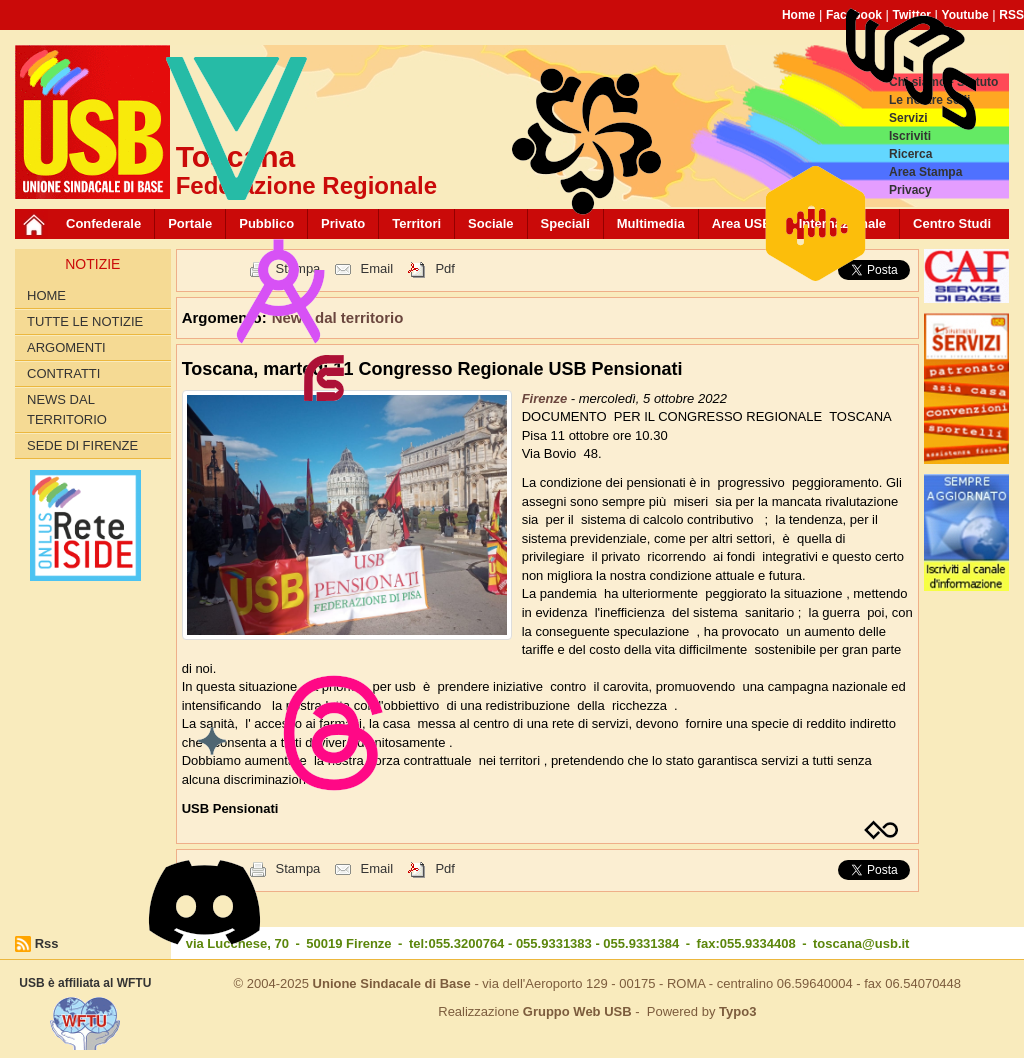  What do you see at coordinates (324, 378) in the screenshot?
I see `rsocket protocol or framework branding` at bounding box center [324, 378].